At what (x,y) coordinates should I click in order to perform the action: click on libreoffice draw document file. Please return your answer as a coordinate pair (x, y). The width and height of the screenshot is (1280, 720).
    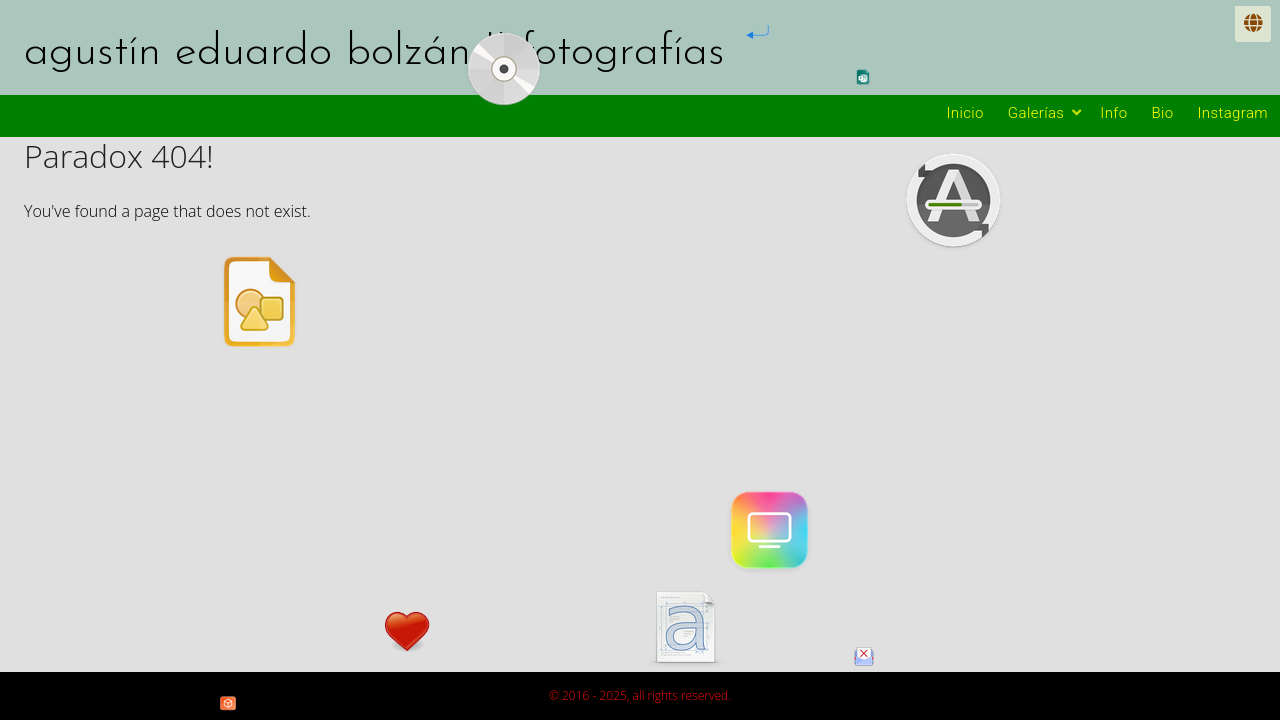
    Looking at the image, I should click on (259, 301).